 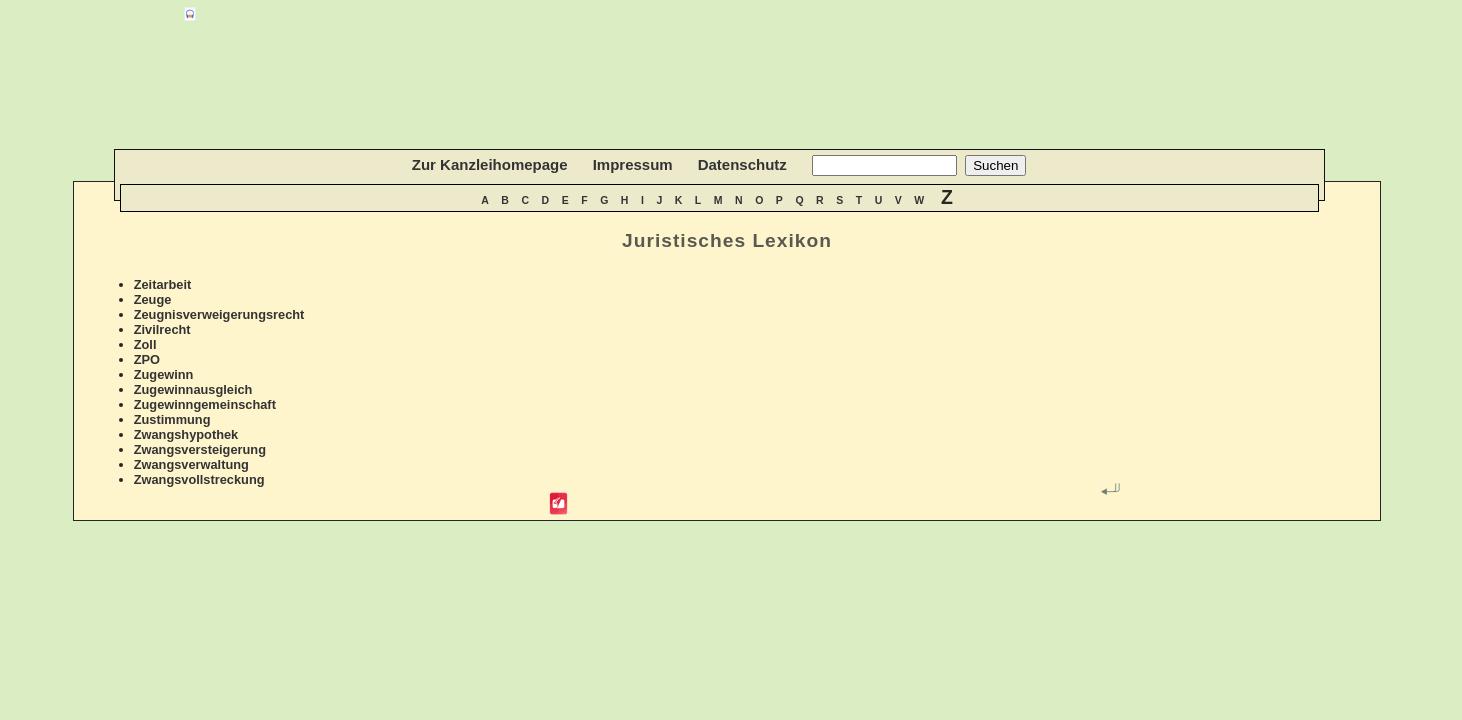 I want to click on audacity audio project file, so click(x=190, y=14).